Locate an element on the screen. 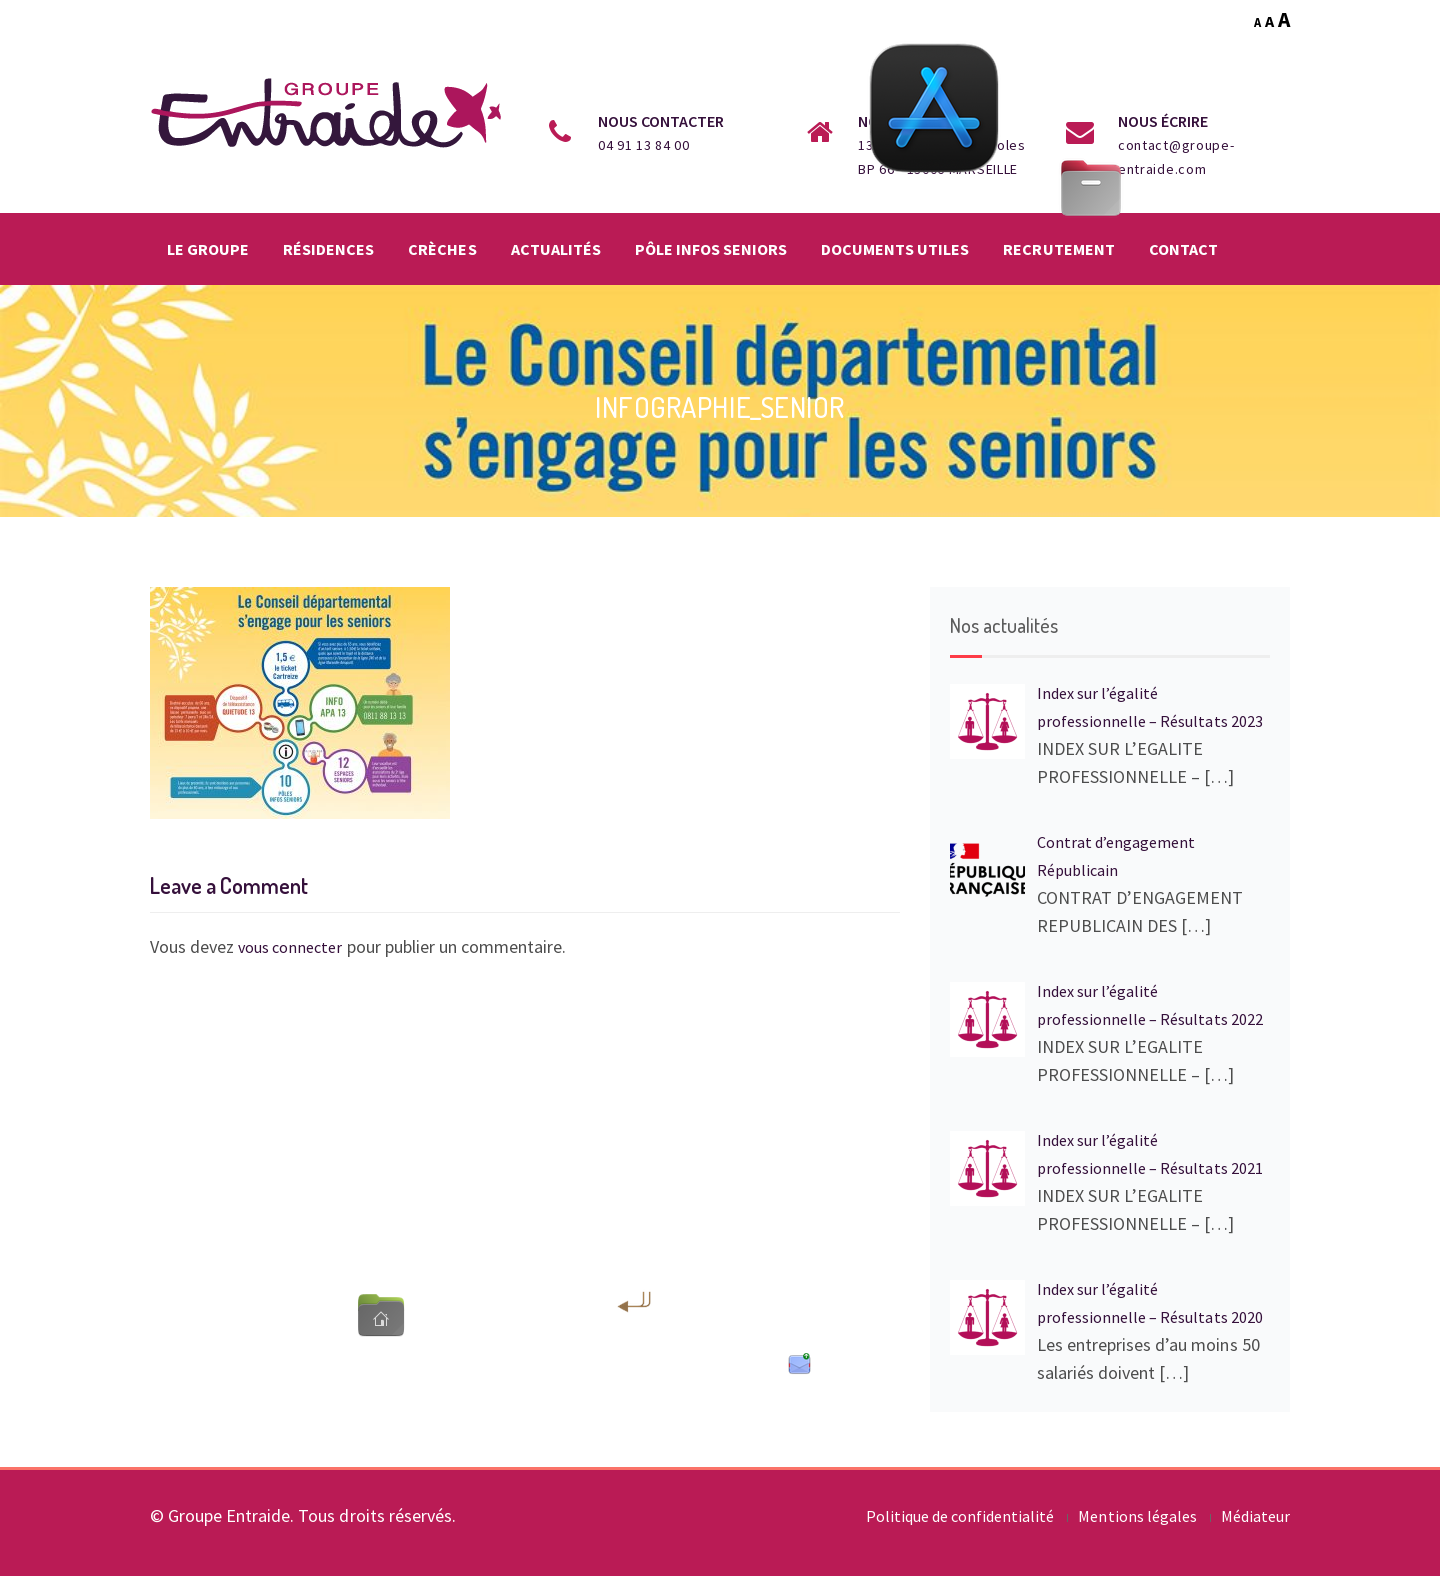 Image resolution: width=1440 pixels, height=1576 pixels. open the file manager application is located at coordinates (1091, 188).